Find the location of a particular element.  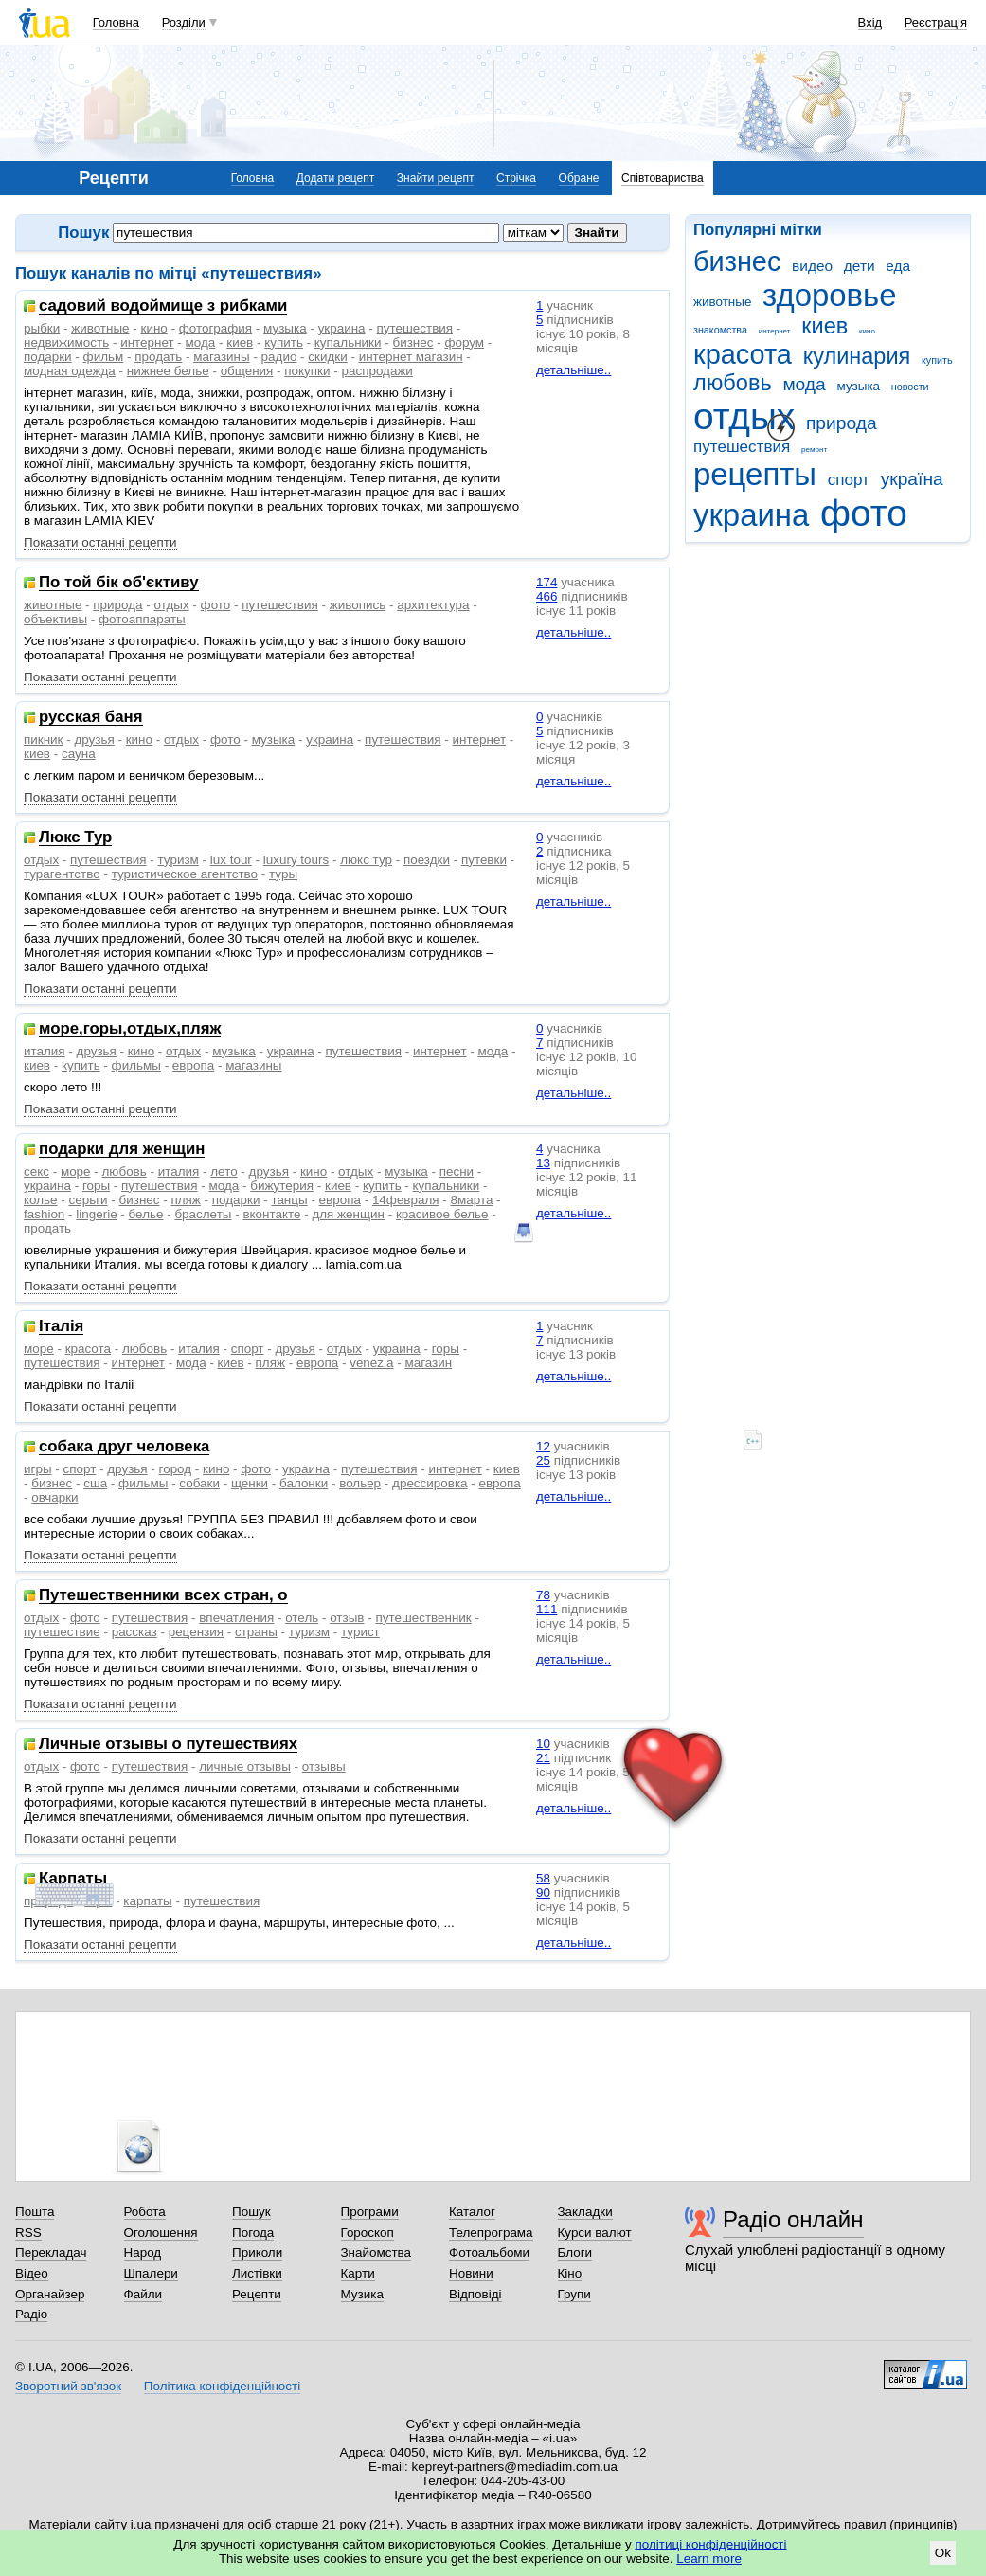

access your email inbox is located at coordinates (524, 1233).